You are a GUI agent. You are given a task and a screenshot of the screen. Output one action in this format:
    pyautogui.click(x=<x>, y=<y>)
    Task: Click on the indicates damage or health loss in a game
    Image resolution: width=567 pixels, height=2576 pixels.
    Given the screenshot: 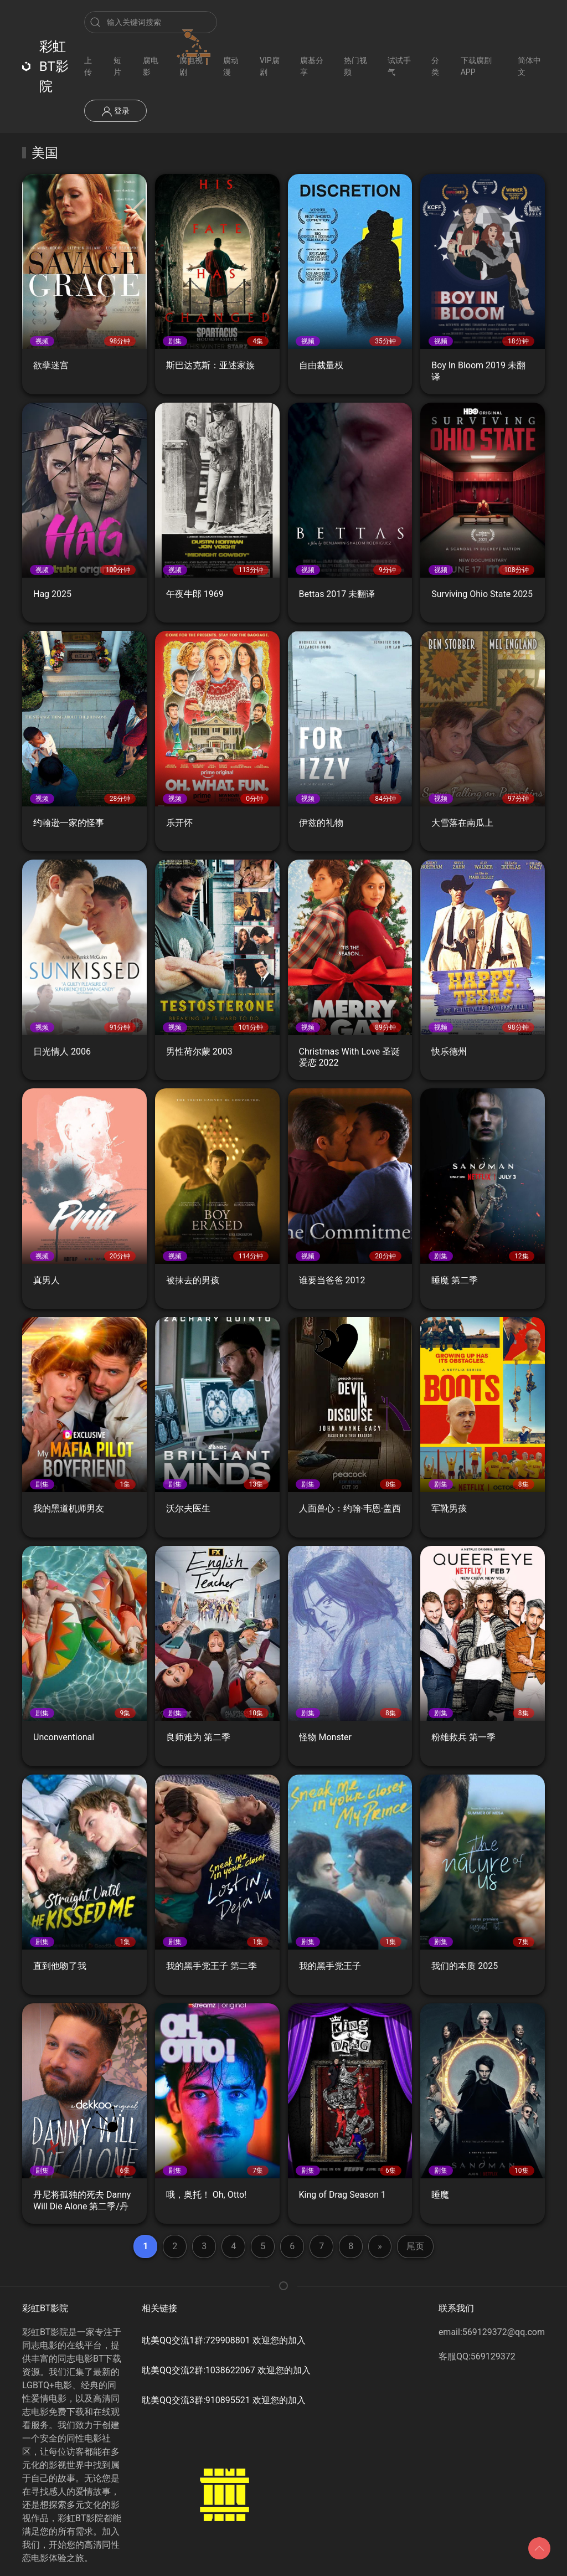 What is the action you would take?
    pyautogui.click(x=334, y=1346)
    